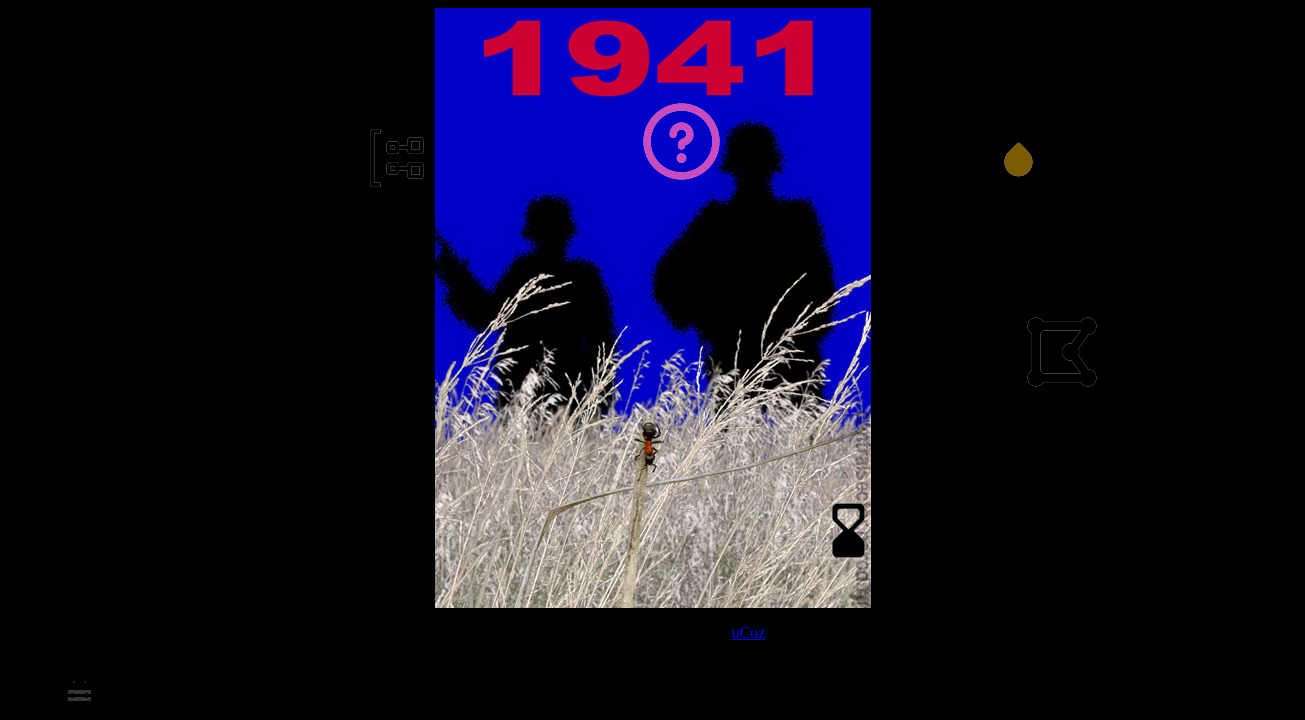 The height and width of the screenshot is (720, 1305). Describe the element at coordinates (1062, 352) in the screenshot. I see `create or edit vector polygon shape` at that location.